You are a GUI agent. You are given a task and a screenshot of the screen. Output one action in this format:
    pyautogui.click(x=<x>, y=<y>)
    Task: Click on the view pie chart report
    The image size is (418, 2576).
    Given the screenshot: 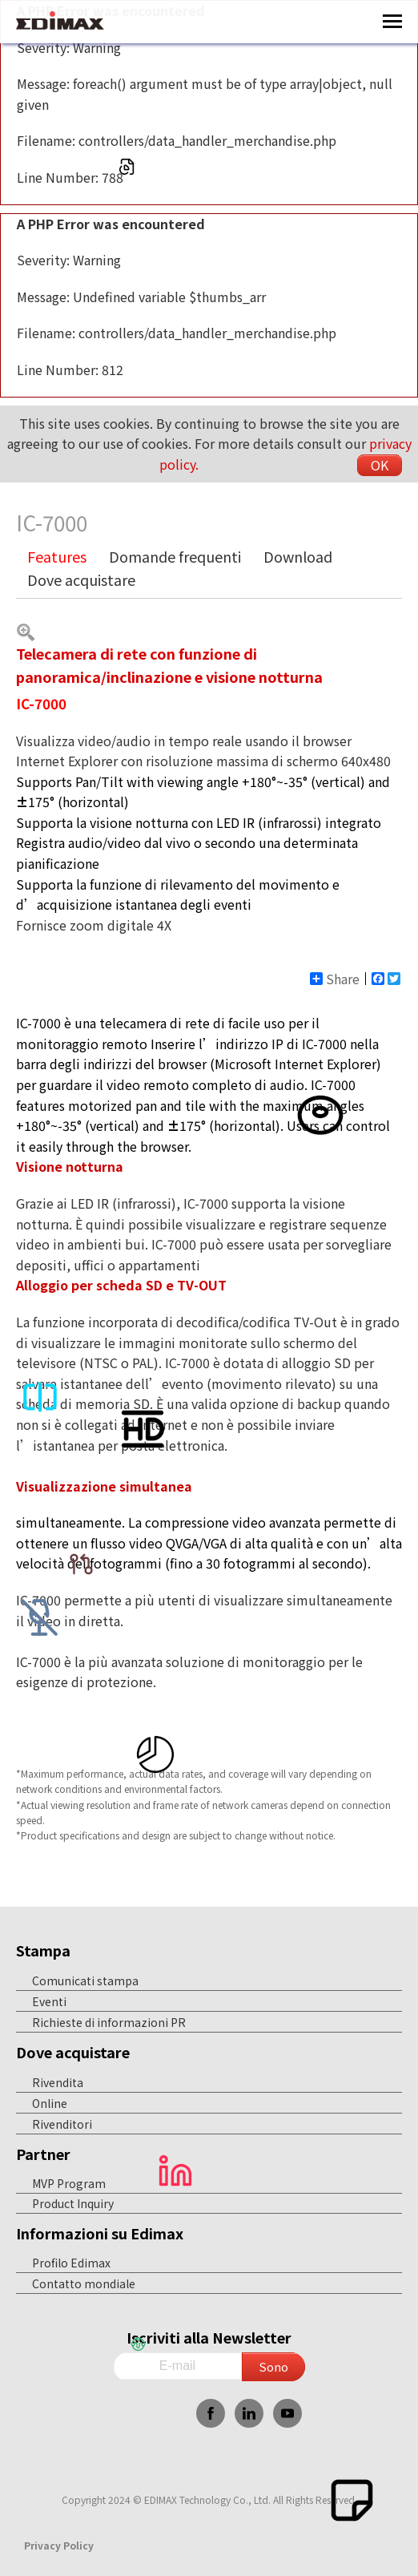 What is the action you would take?
    pyautogui.click(x=127, y=167)
    